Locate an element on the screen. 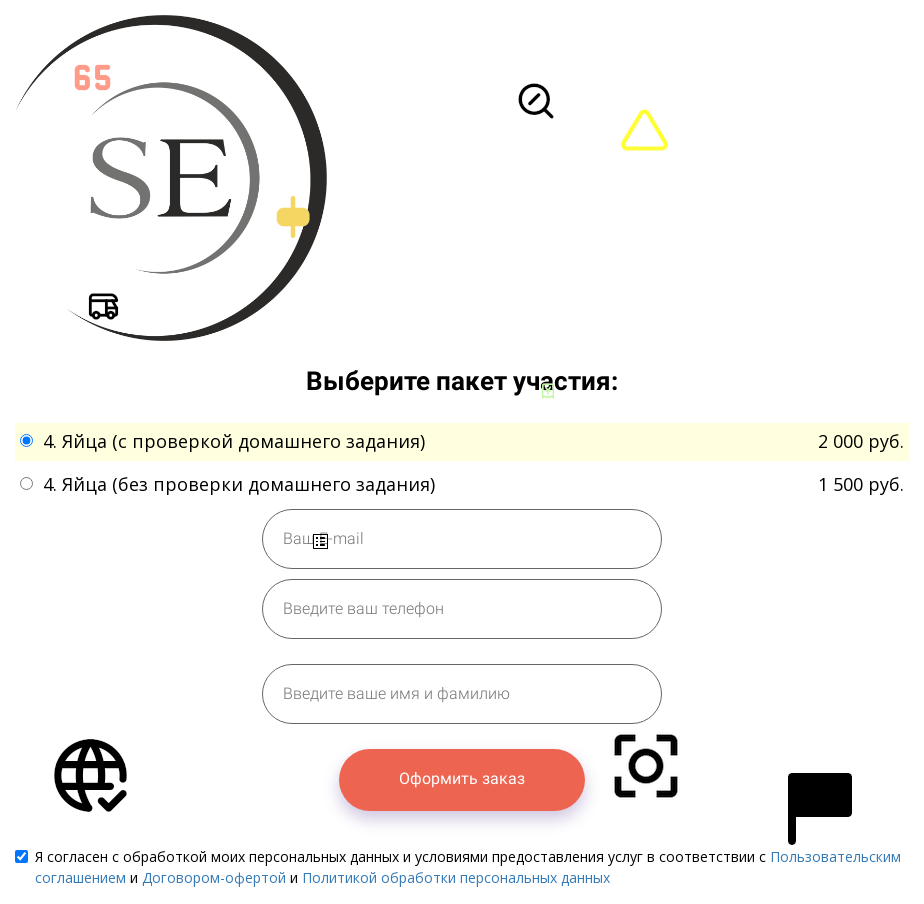  search is disabled or unavailable is located at coordinates (536, 101).